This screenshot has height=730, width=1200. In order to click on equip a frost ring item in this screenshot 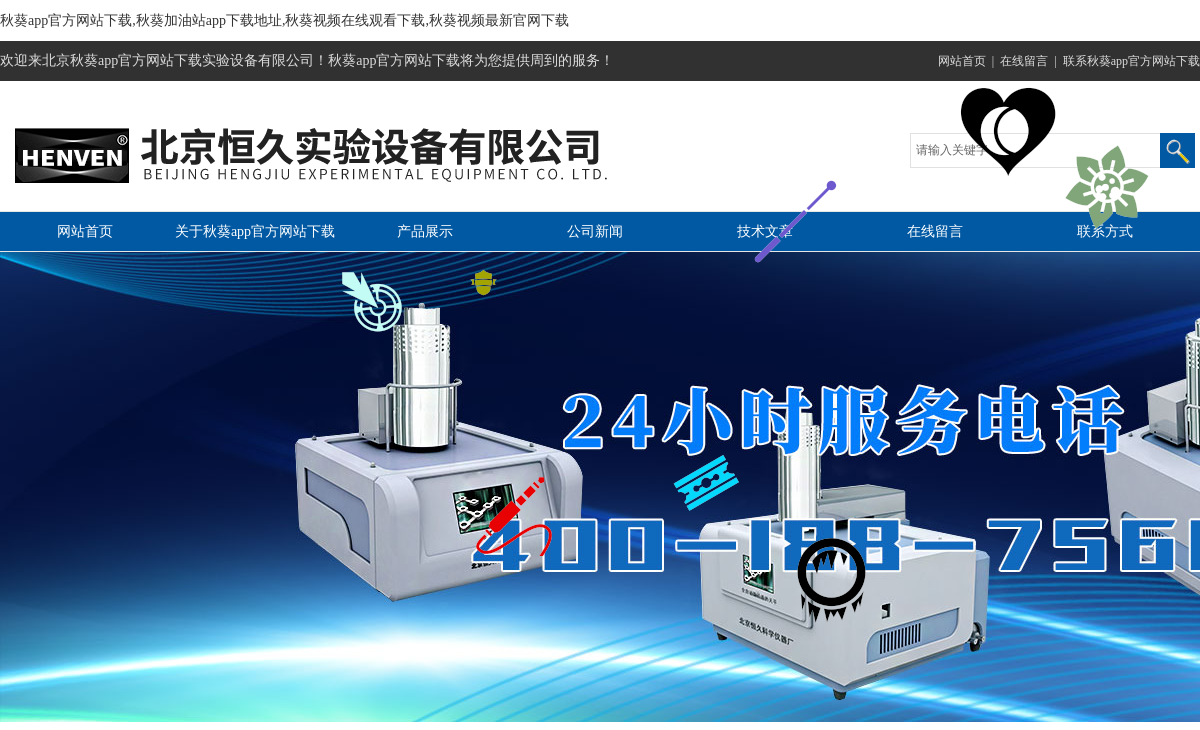, I will do `click(831, 580)`.